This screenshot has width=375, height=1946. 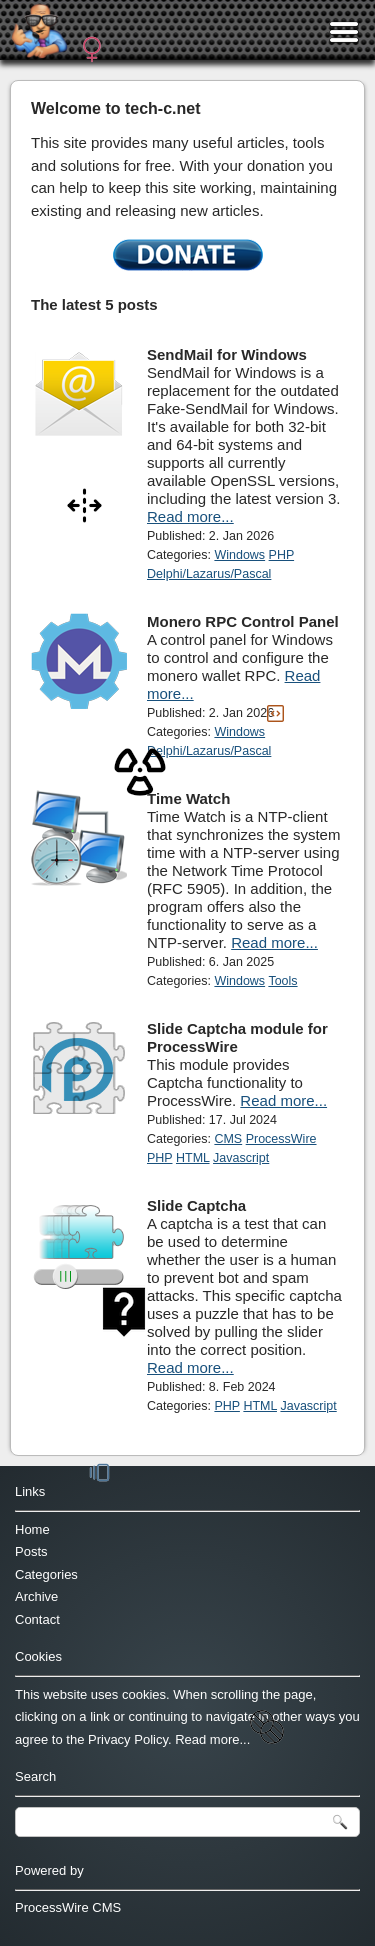 I want to click on access live help or support chat, so click(x=124, y=1311).